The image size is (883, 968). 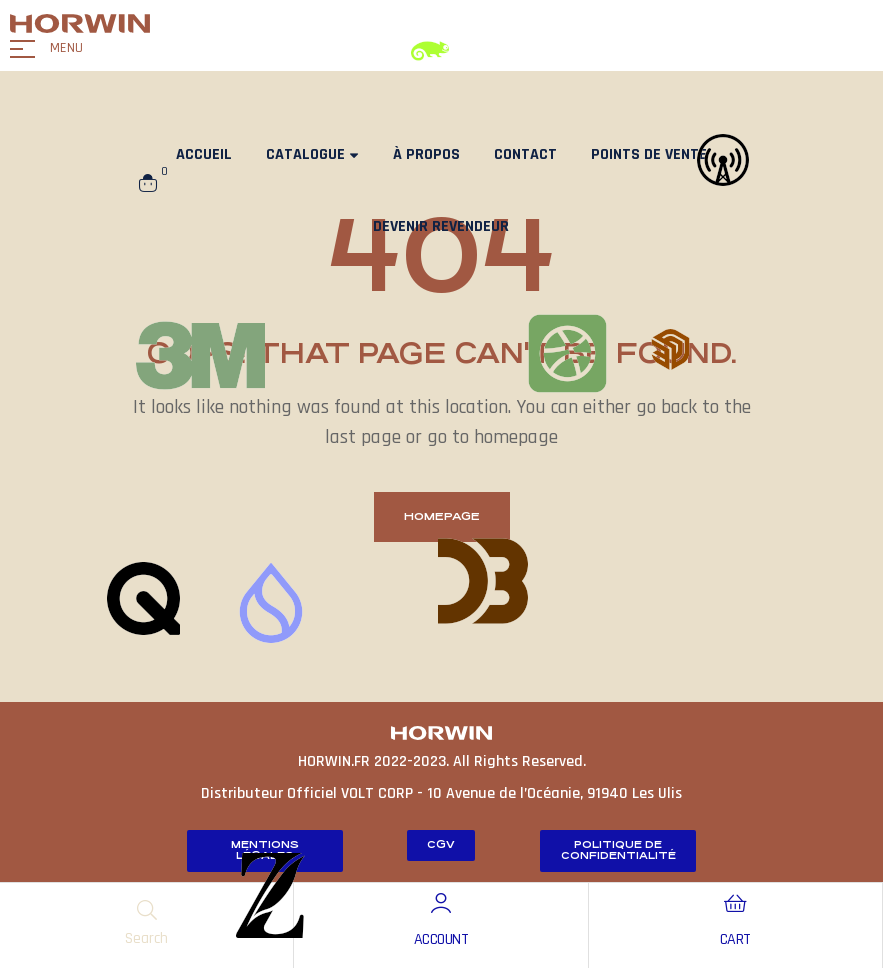 I want to click on open SketchUp 3D modeling application, so click(x=670, y=349).